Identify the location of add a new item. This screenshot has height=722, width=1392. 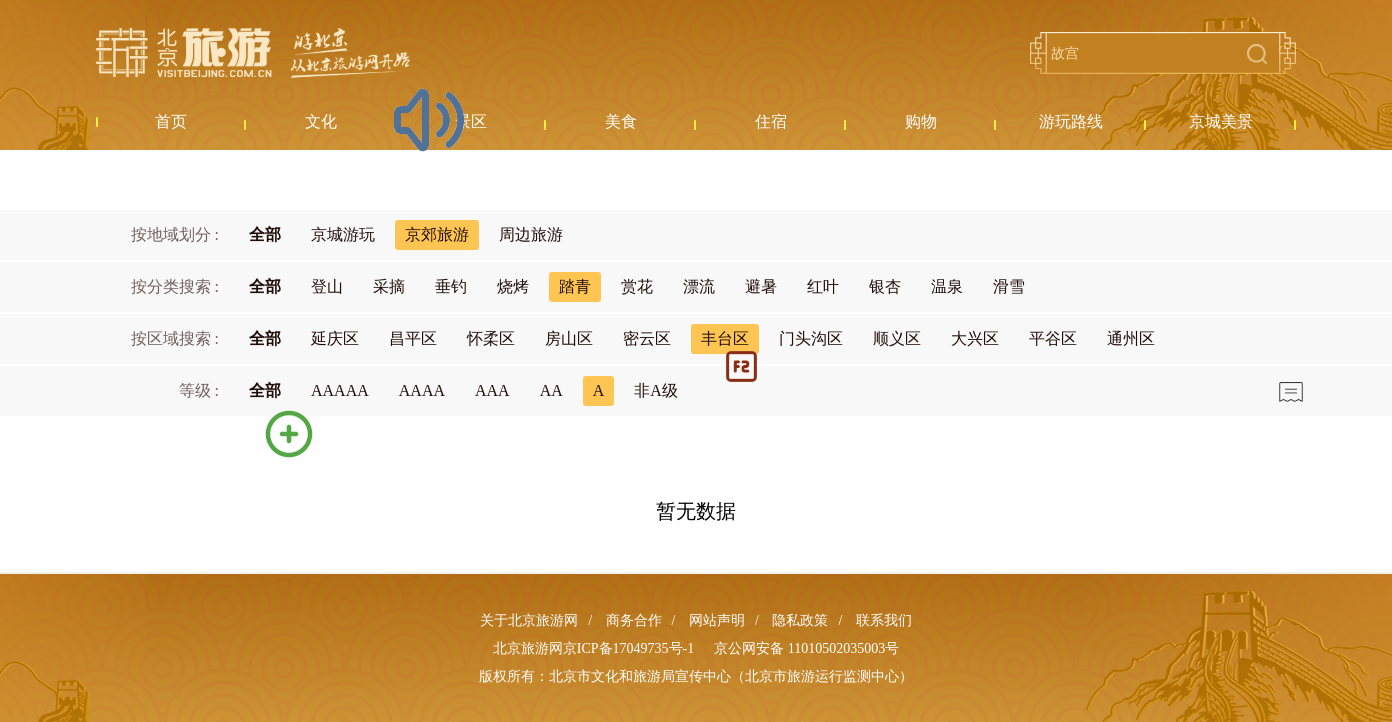
(289, 434).